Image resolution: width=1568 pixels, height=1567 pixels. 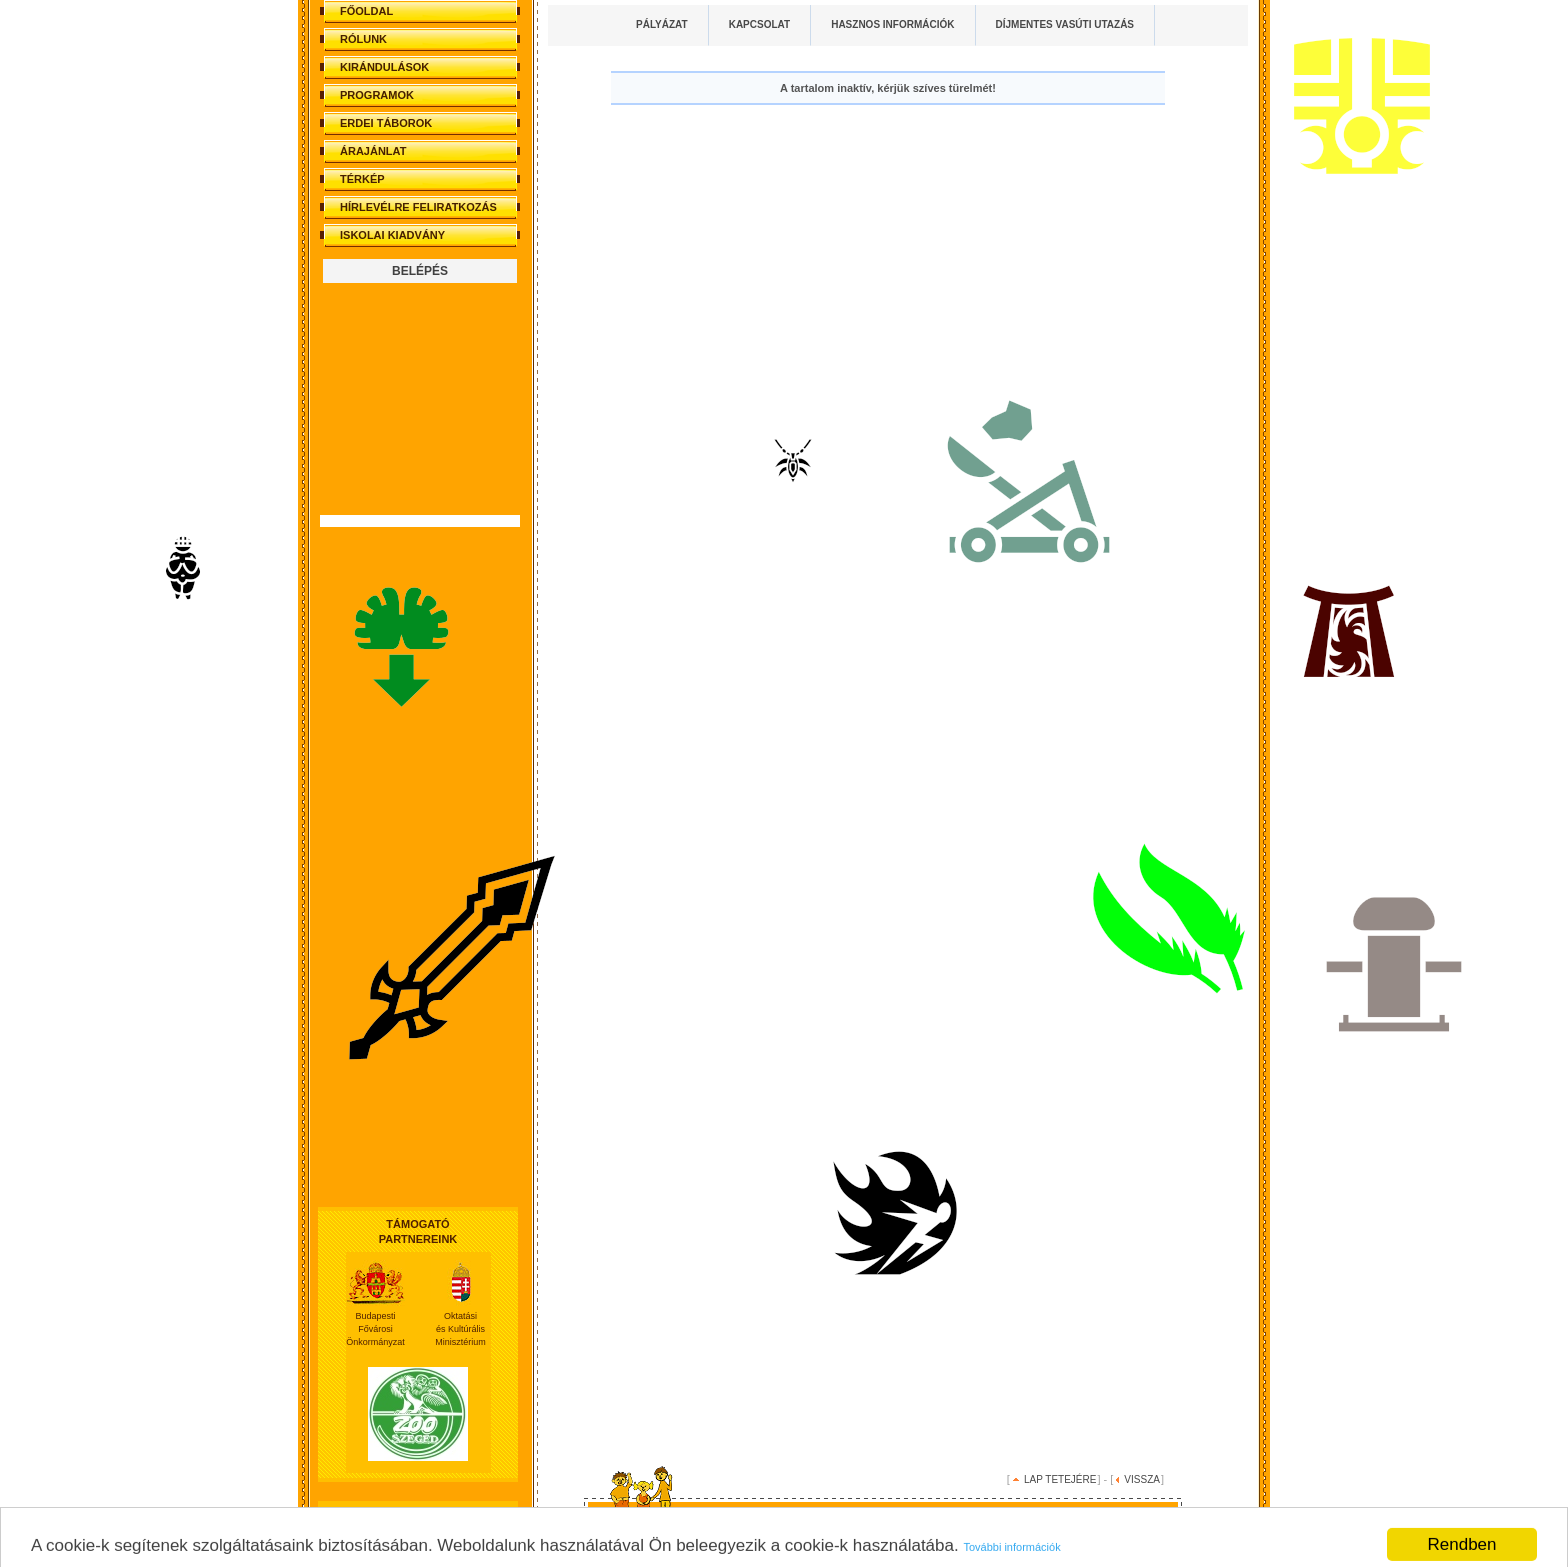 What do you see at coordinates (894, 1212) in the screenshot?
I see `activate speed boost or sprint ability` at bounding box center [894, 1212].